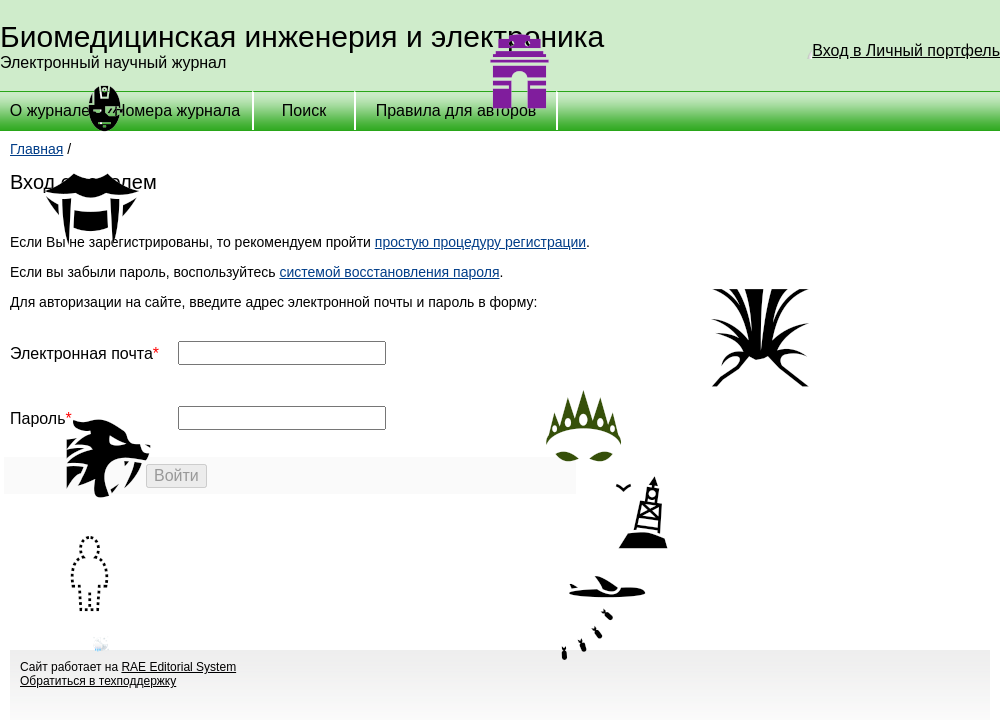 This screenshot has height=720, width=1000. Describe the element at coordinates (101, 644) in the screenshot. I see `indicates nighttime rain or showers in weather forecast` at that location.